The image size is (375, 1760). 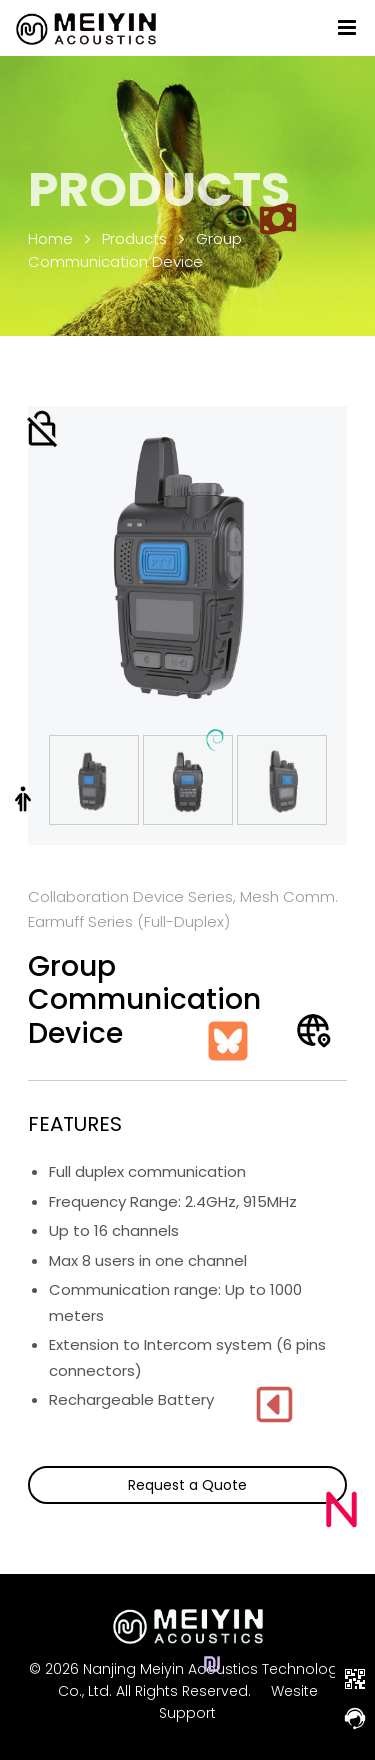 What do you see at coordinates (228, 1041) in the screenshot?
I see `open Bluesky social media app` at bounding box center [228, 1041].